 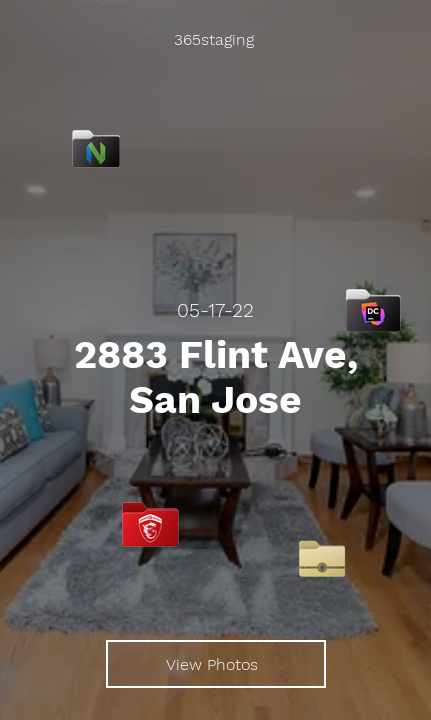 I want to click on open folder containing pokémon or pokelantis-themed content, so click(x=322, y=560).